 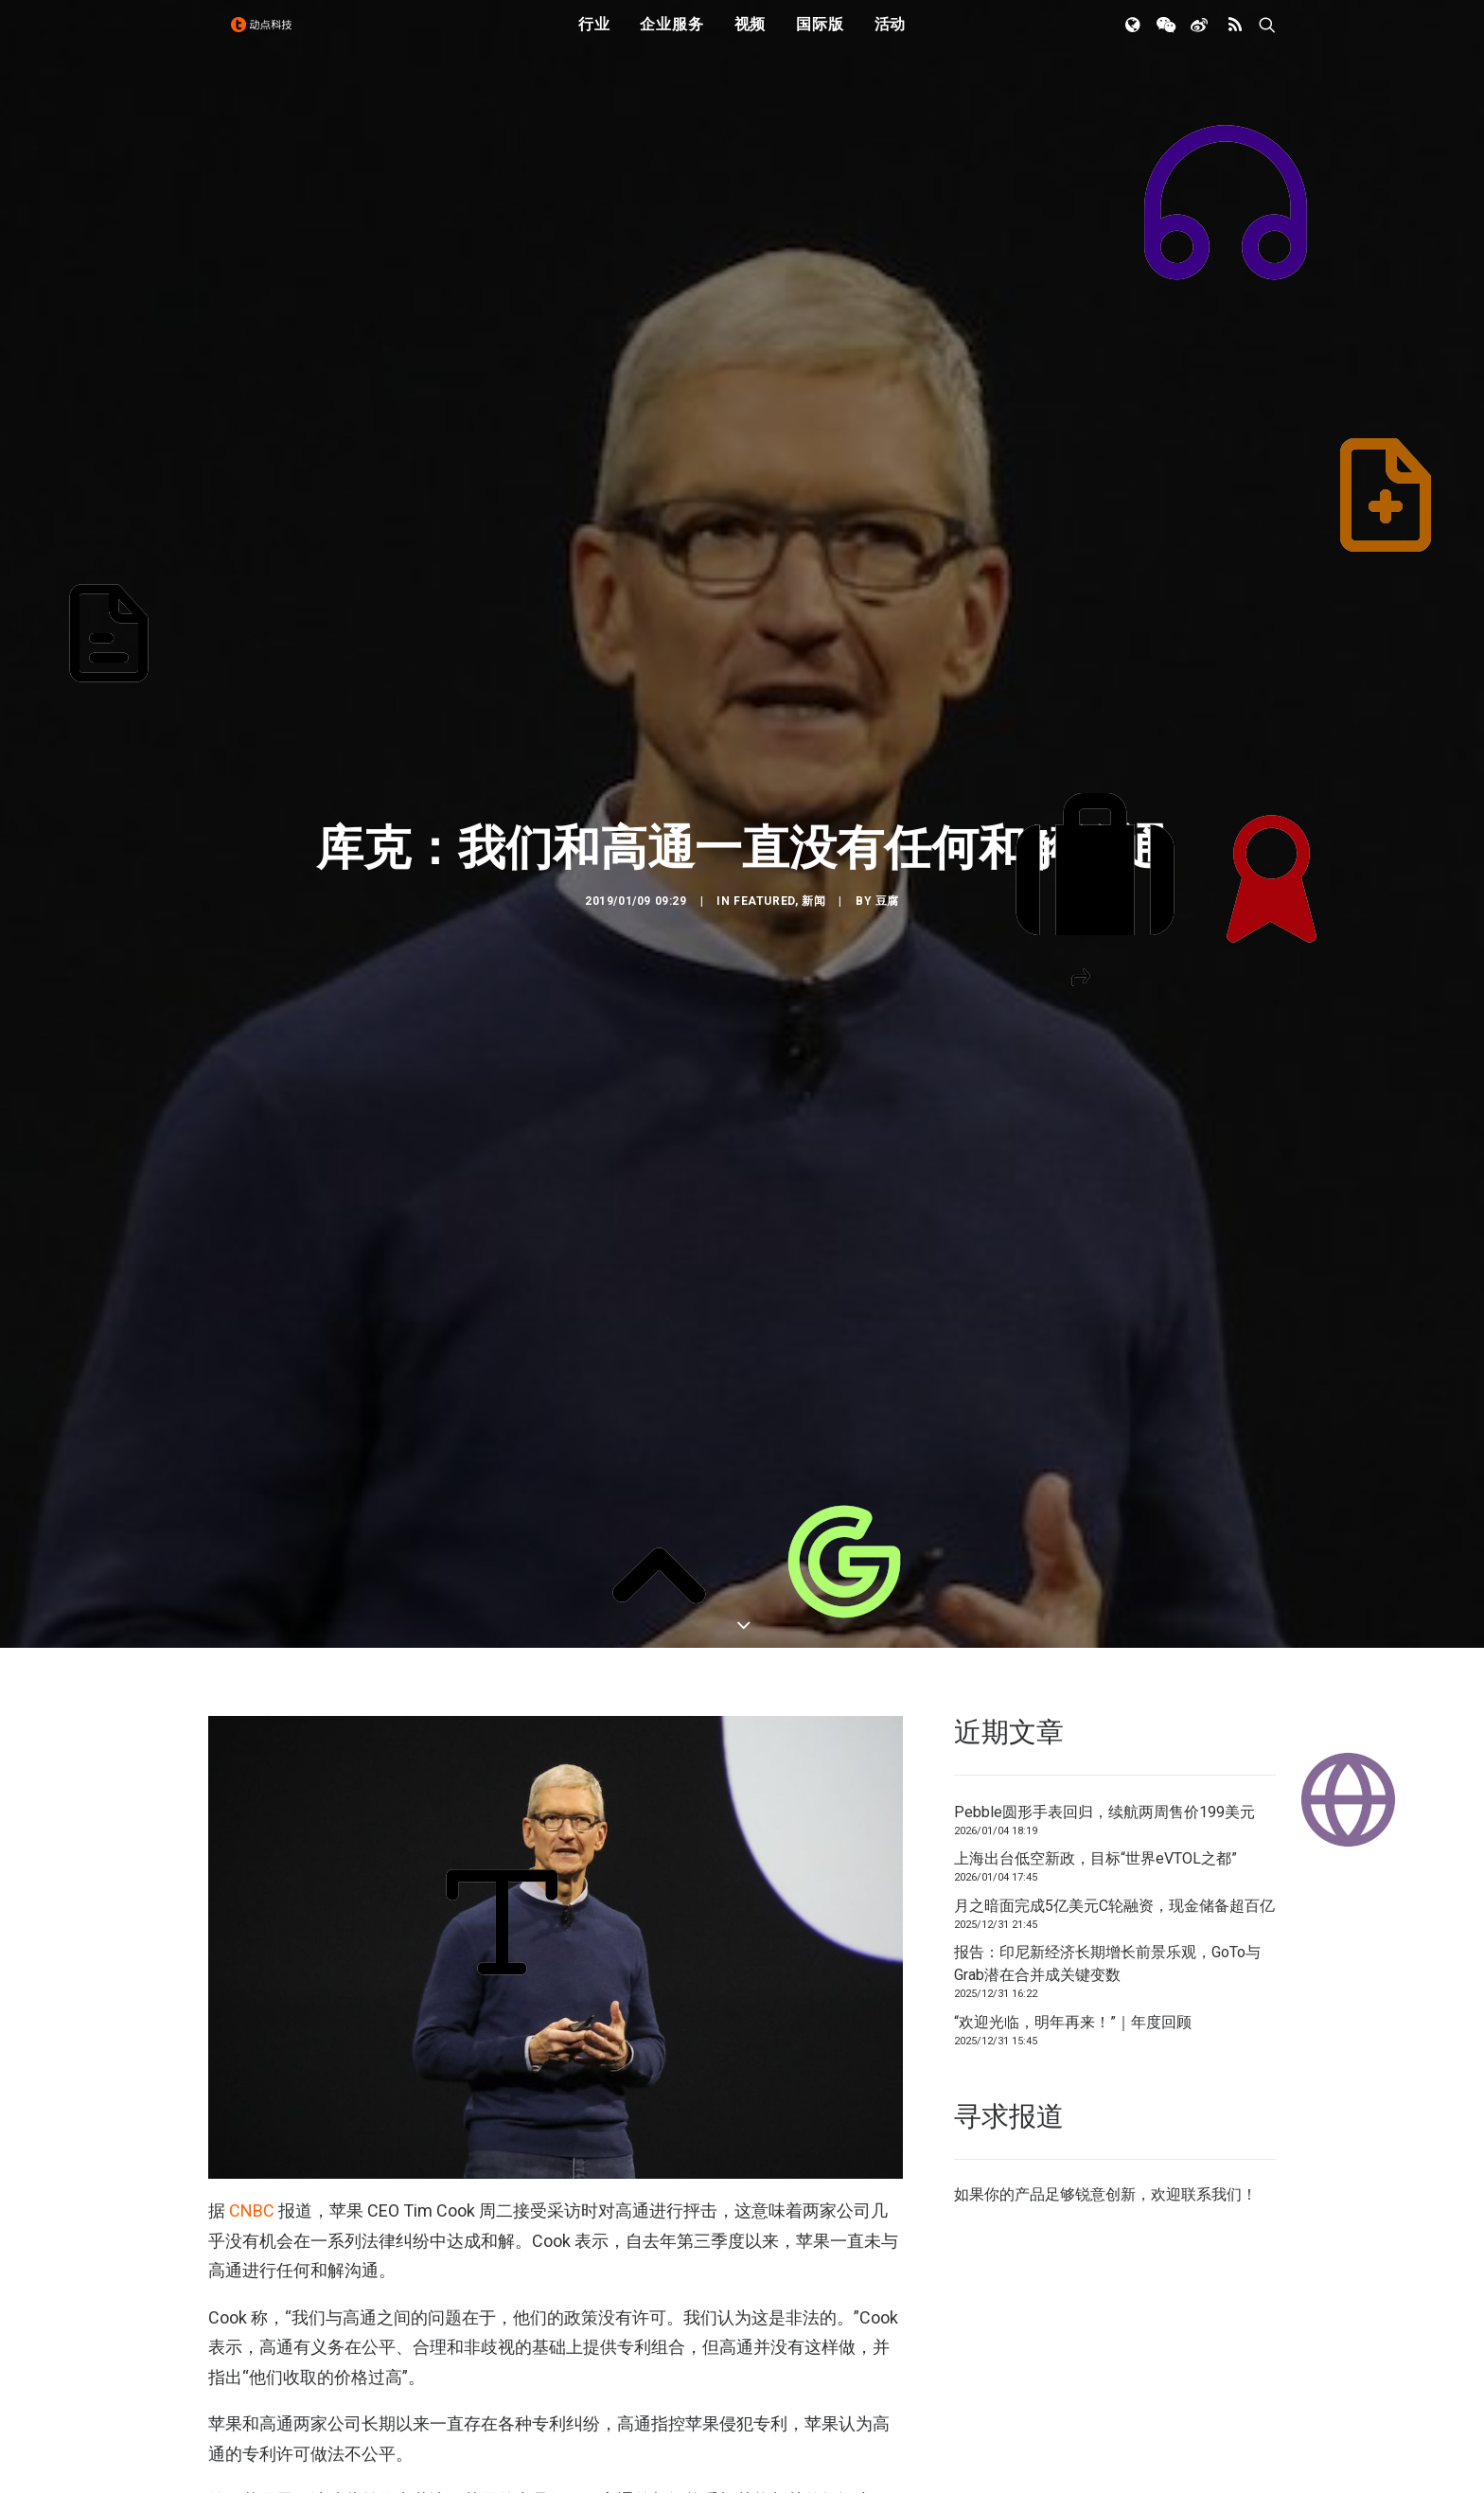 What do you see at coordinates (1095, 864) in the screenshot?
I see `access work or business documents` at bounding box center [1095, 864].